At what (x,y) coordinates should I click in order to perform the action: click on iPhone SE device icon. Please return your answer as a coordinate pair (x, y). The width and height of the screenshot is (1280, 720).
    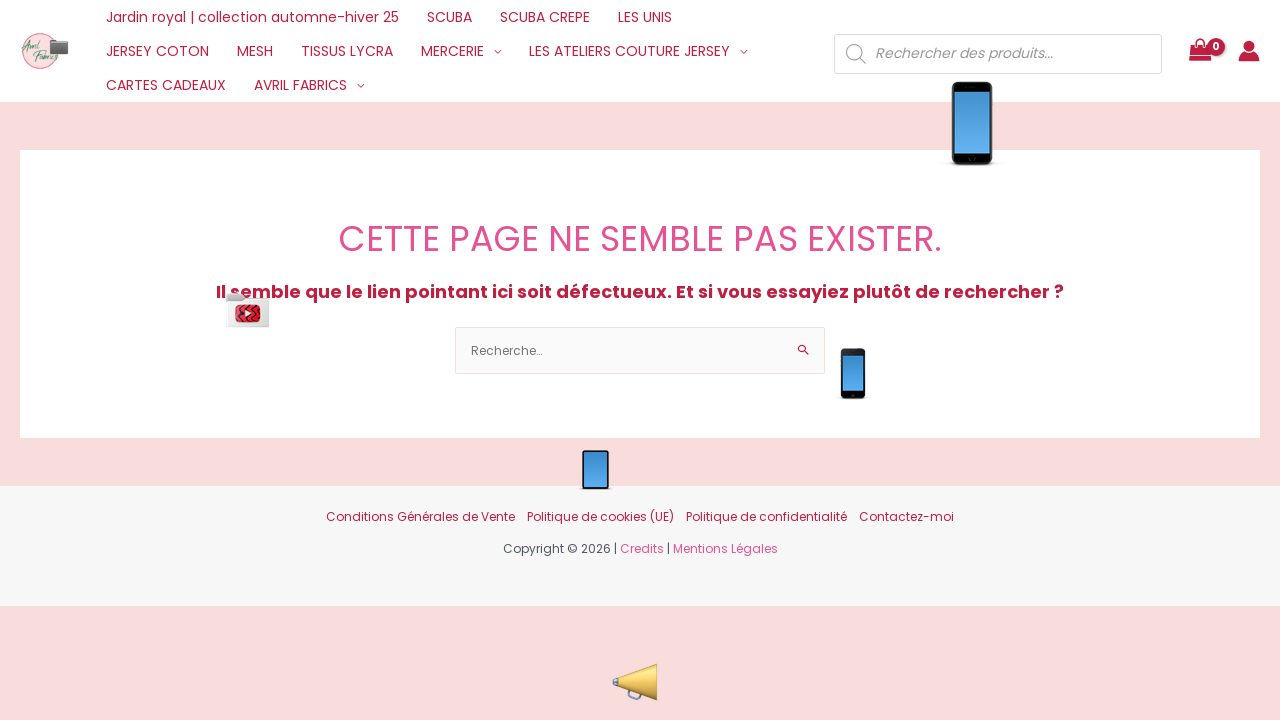
    Looking at the image, I should click on (972, 124).